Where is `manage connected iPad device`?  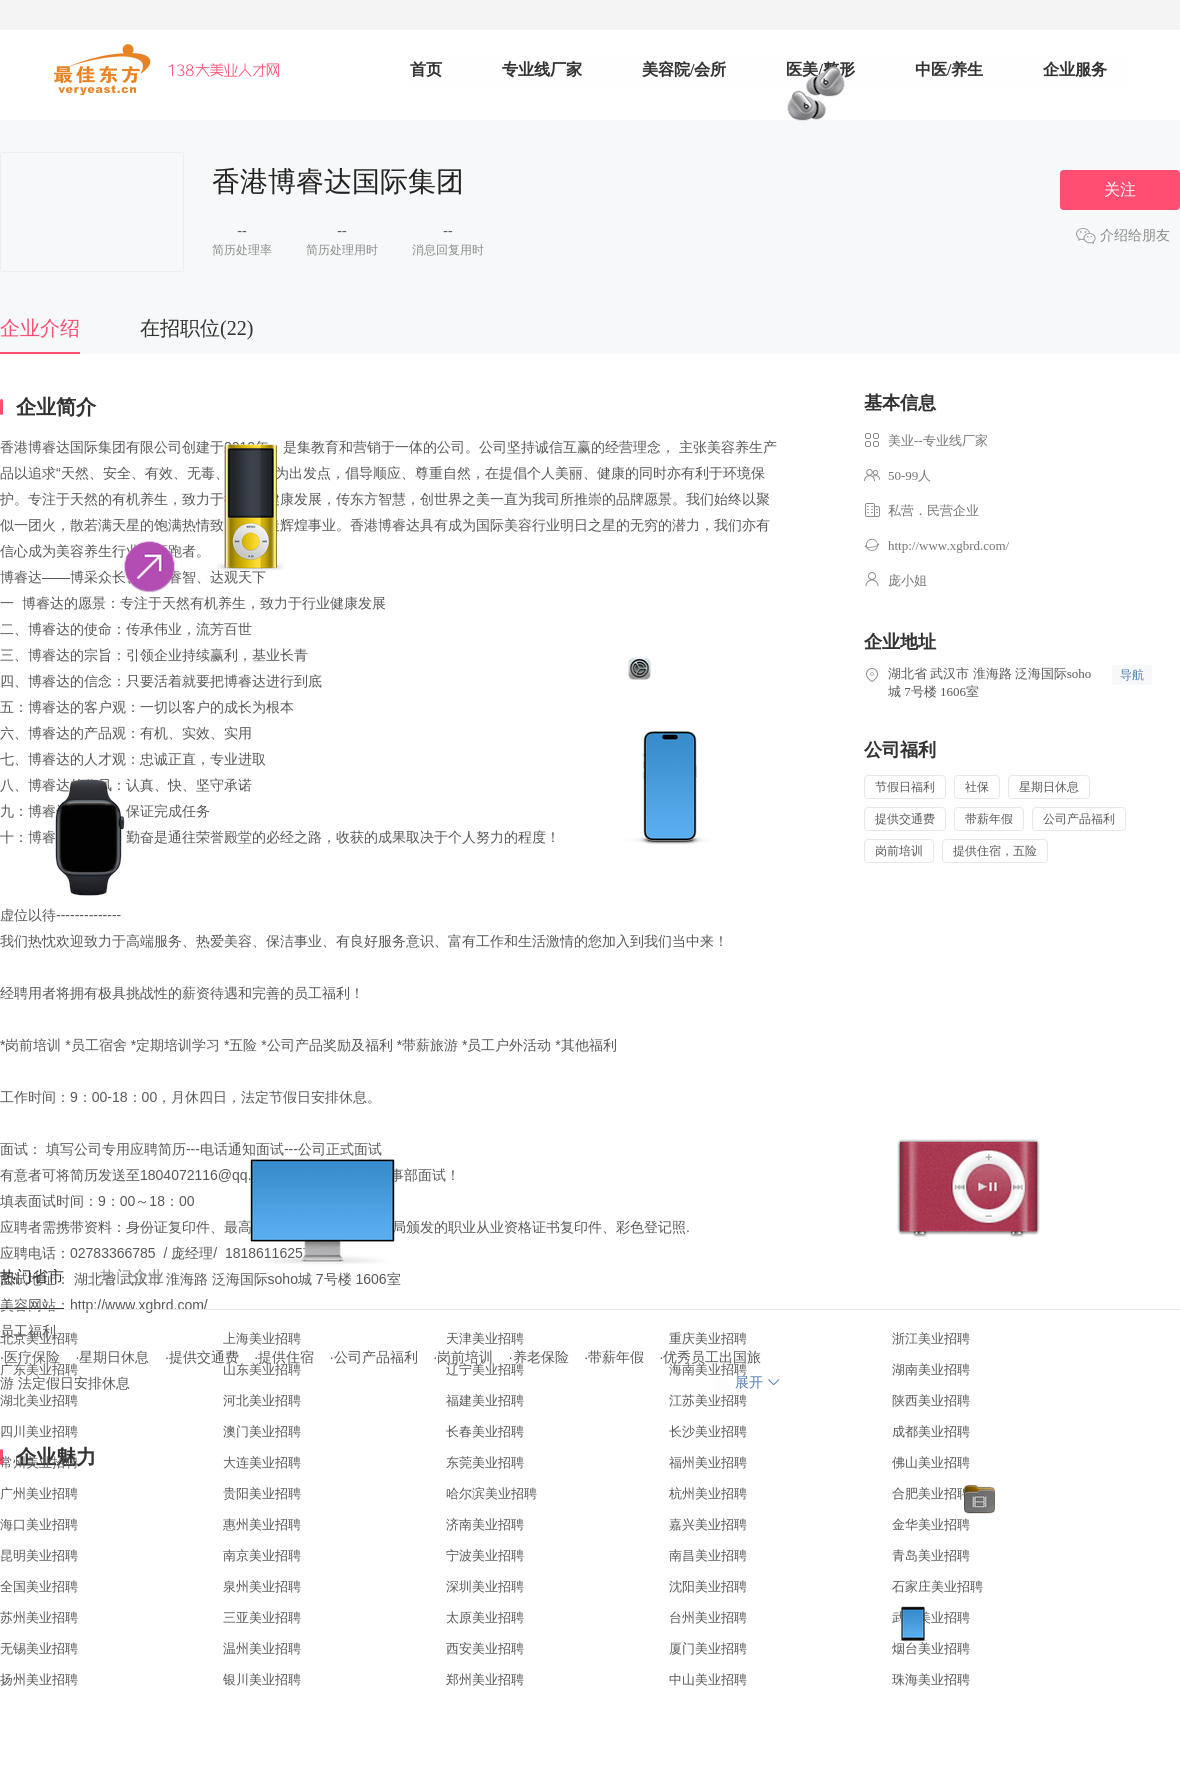 manage connected iPad device is located at coordinates (913, 1624).